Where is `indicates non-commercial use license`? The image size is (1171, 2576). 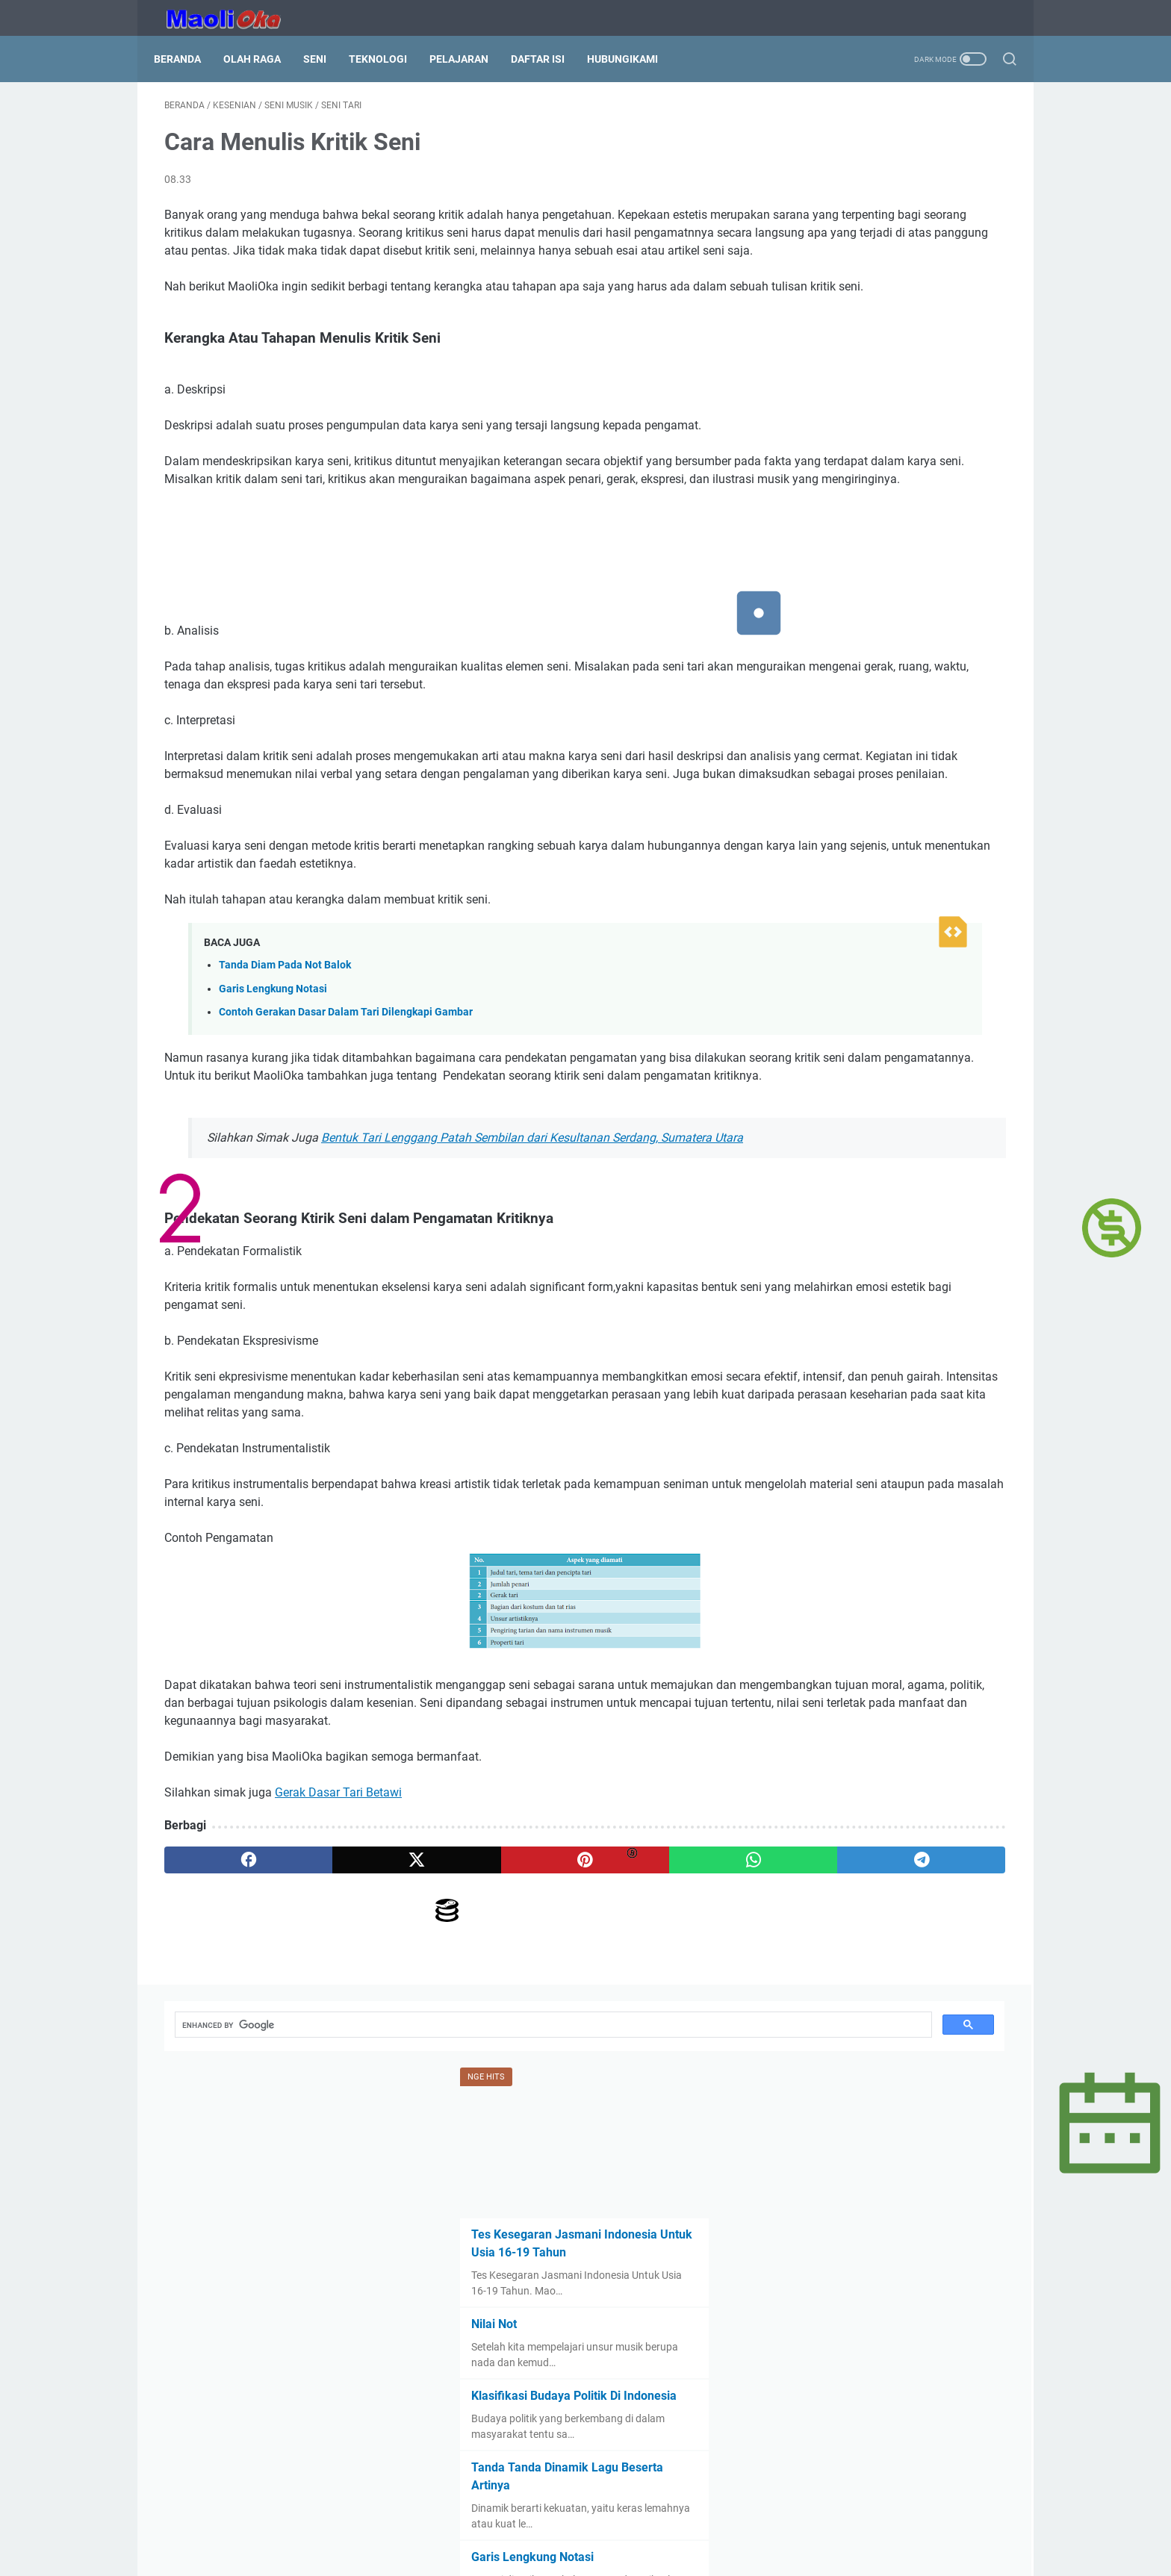 indicates non-commercial use license is located at coordinates (1111, 1228).